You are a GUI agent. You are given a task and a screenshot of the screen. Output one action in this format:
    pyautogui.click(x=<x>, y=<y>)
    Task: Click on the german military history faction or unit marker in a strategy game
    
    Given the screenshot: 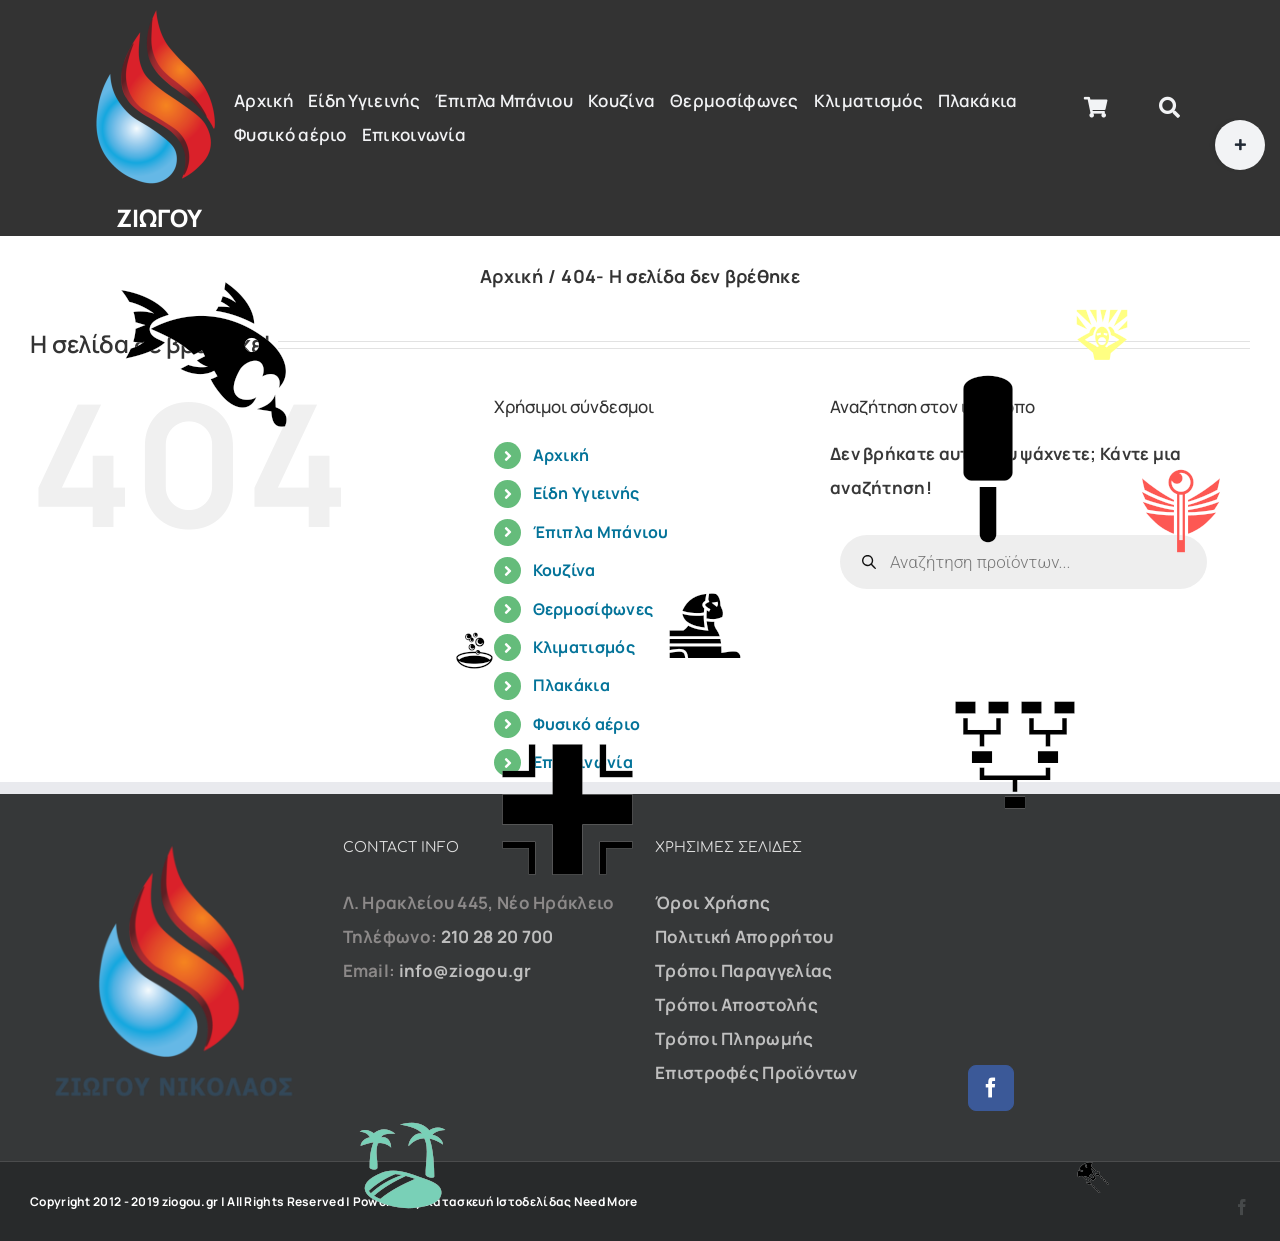 What is the action you would take?
    pyautogui.click(x=567, y=809)
    